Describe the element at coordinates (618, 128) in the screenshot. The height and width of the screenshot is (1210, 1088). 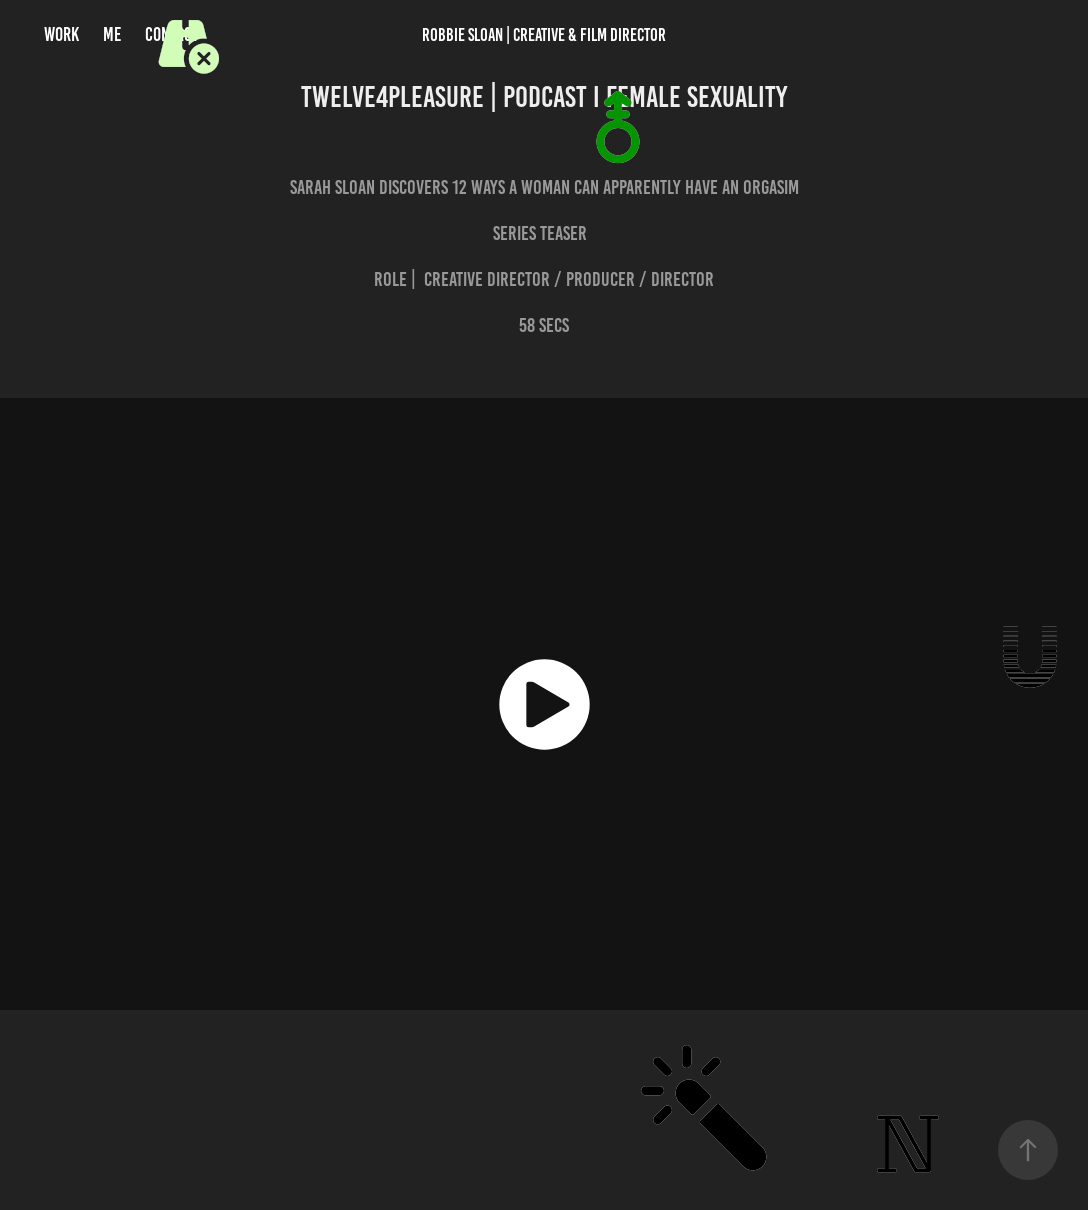
I see `indicates vertical mars symbol or transgender male gender identity` at that location.